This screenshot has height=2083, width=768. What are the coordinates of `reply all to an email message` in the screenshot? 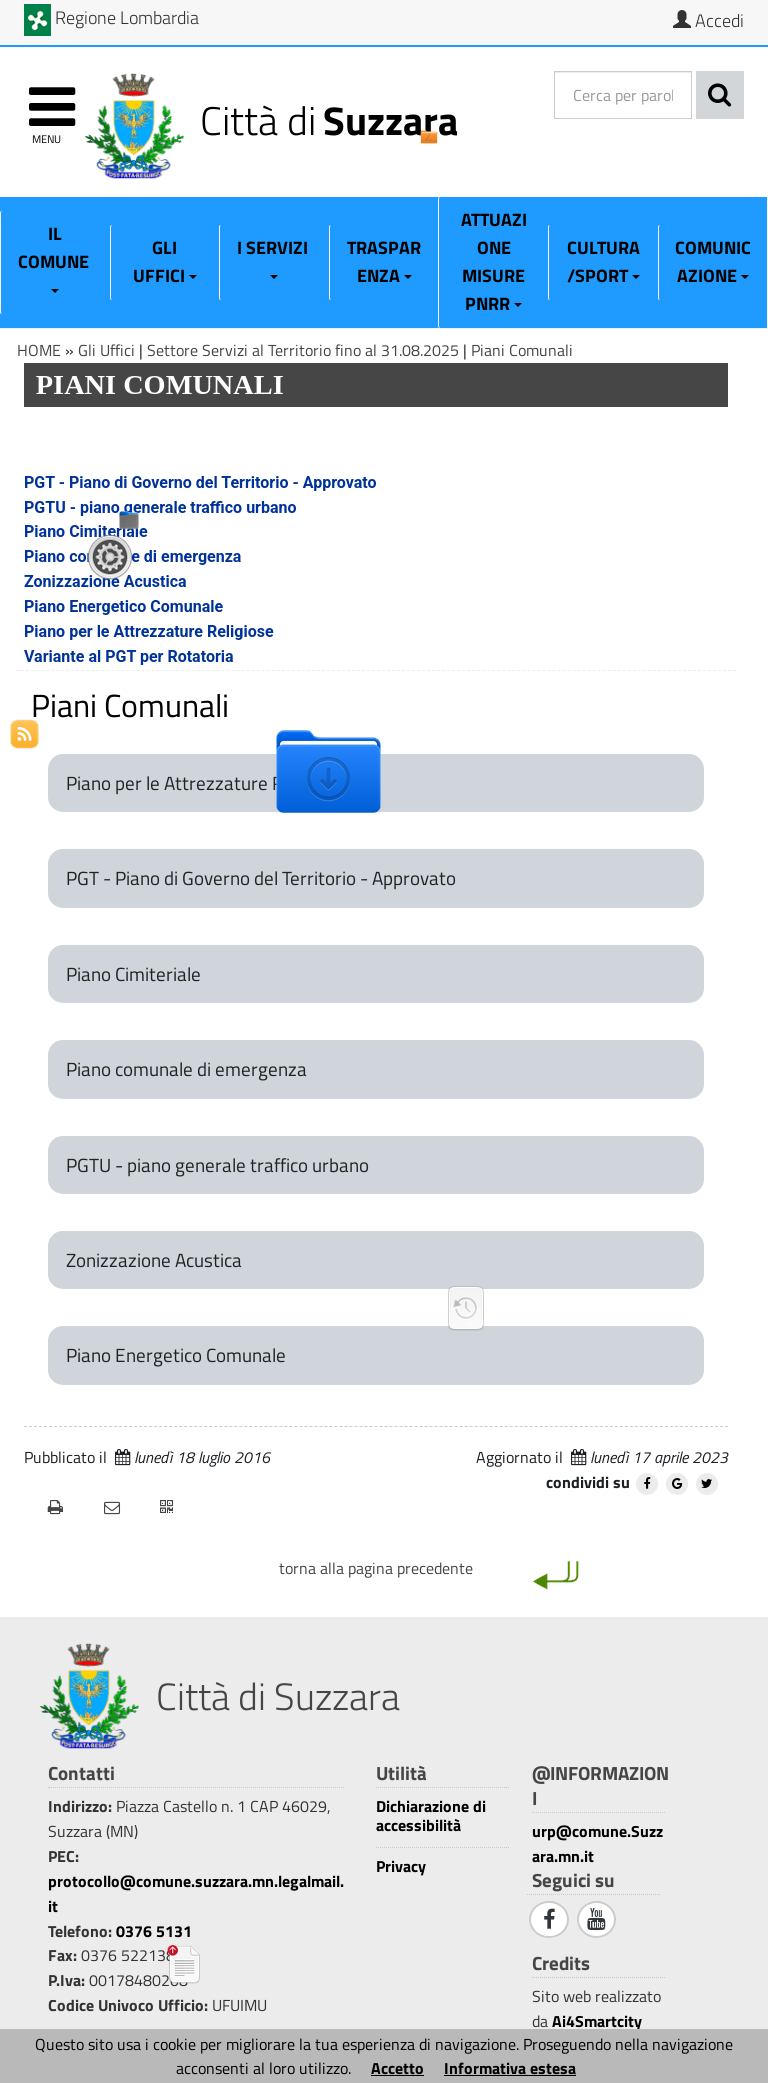 It's located at (555, 1575).